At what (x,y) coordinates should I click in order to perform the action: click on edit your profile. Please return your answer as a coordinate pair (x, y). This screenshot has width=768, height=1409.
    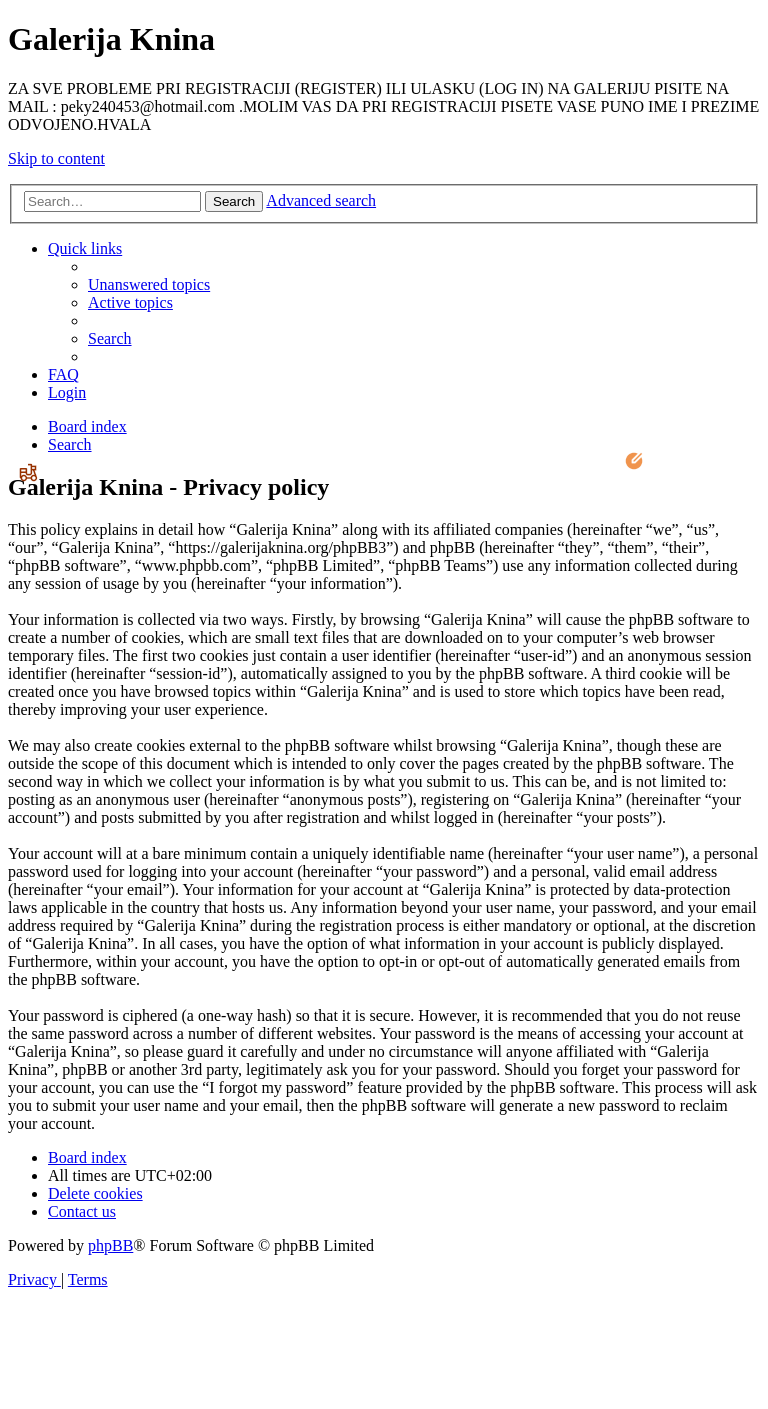
    Looking at the image, I should click on (634, 461).